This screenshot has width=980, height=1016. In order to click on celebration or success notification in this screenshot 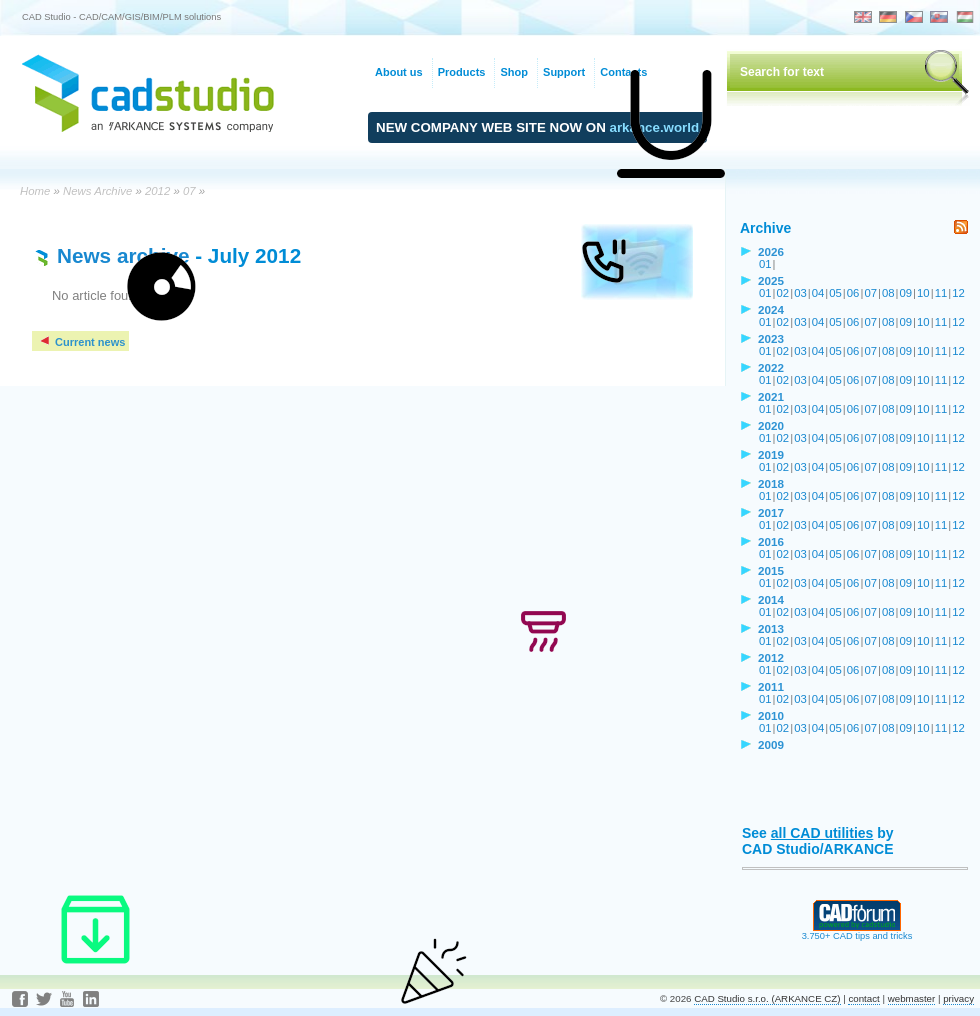, I will do `click(430, 975)`.